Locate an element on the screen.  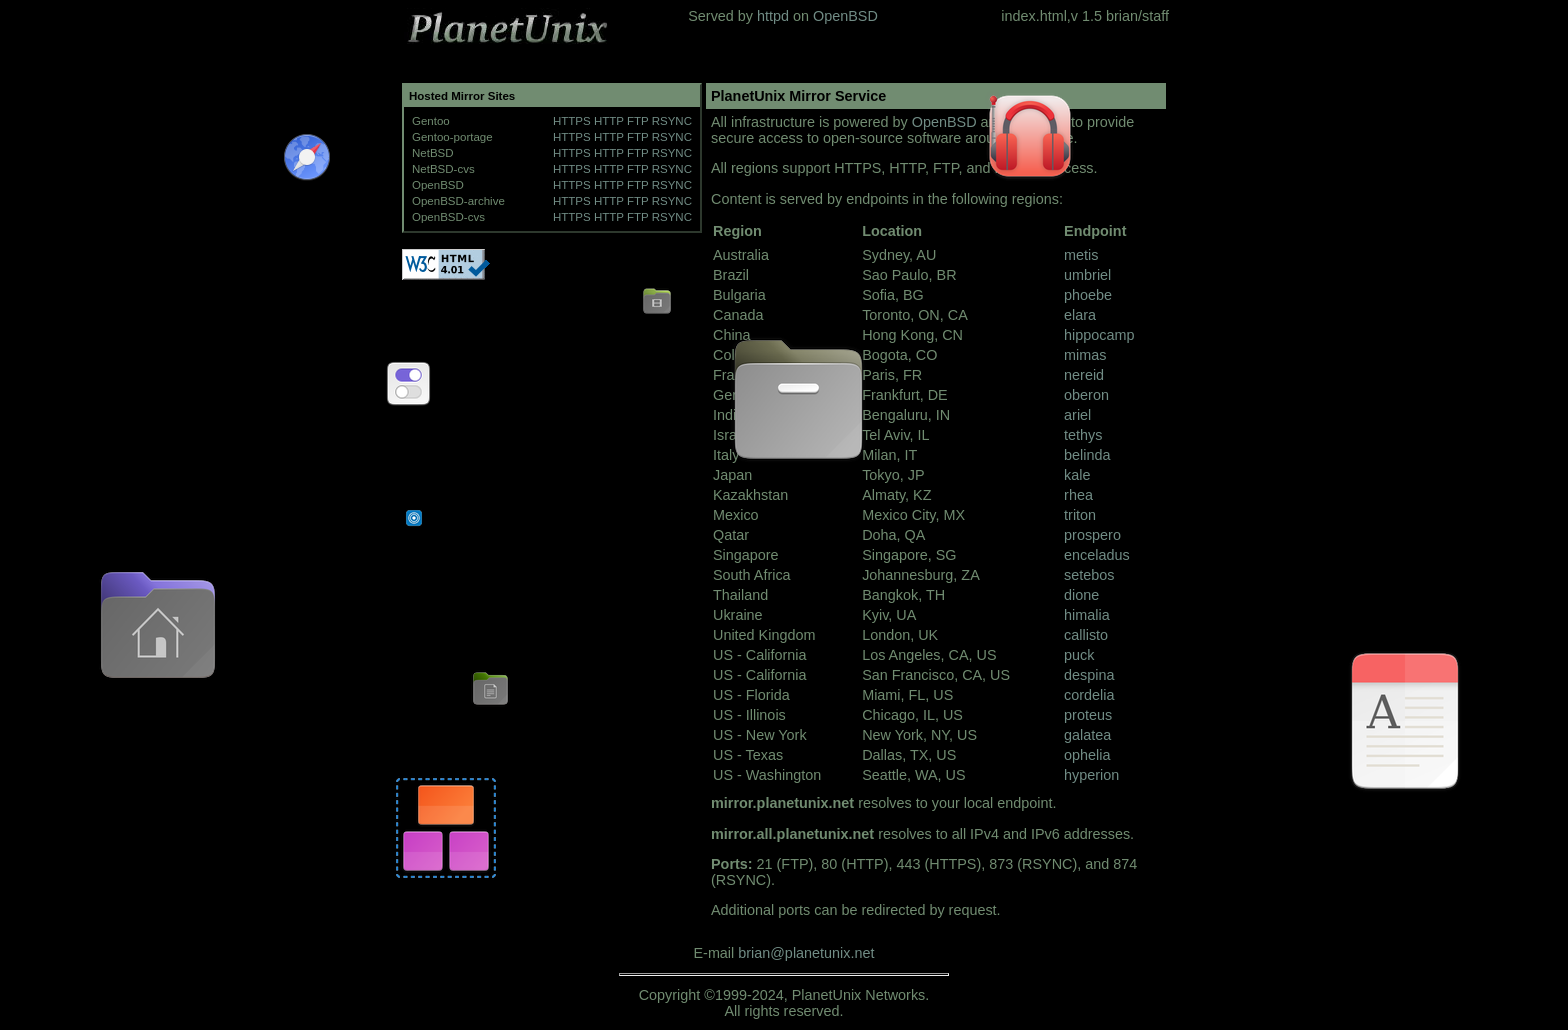
open your videos folder is located at coordinates (657, 301).